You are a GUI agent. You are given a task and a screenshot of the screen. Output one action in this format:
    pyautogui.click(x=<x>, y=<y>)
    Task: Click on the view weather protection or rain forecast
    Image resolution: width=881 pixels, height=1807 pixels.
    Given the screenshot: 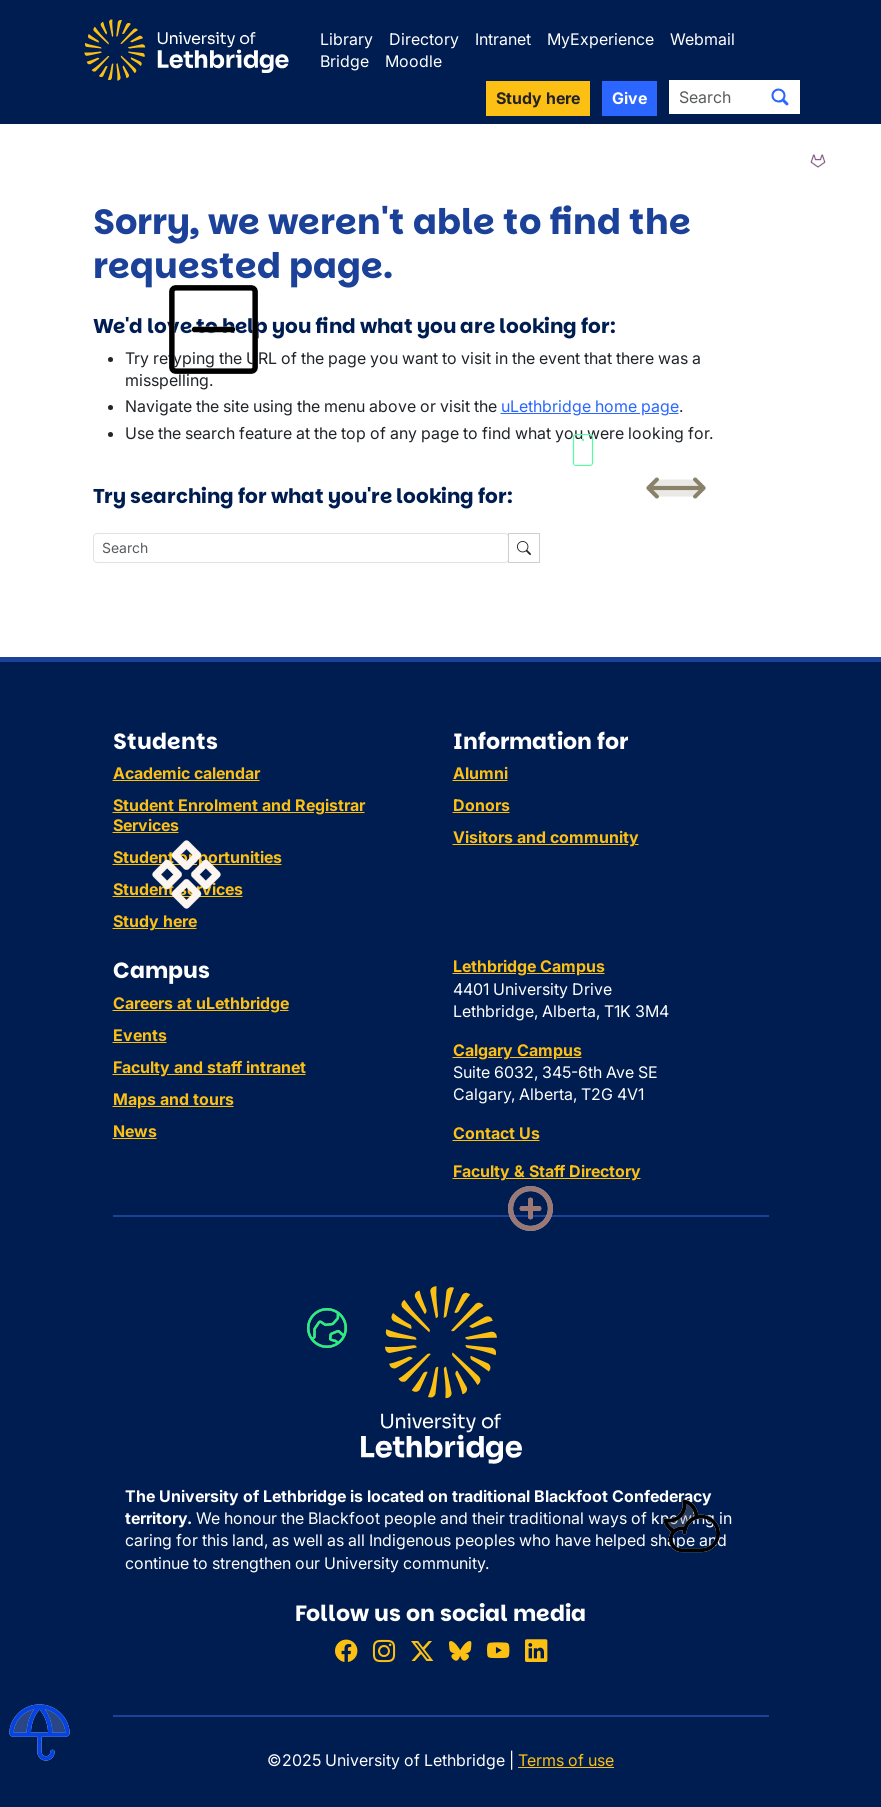 What is the action you would take?
    pyautogui.click(x=39, y=1732)
    